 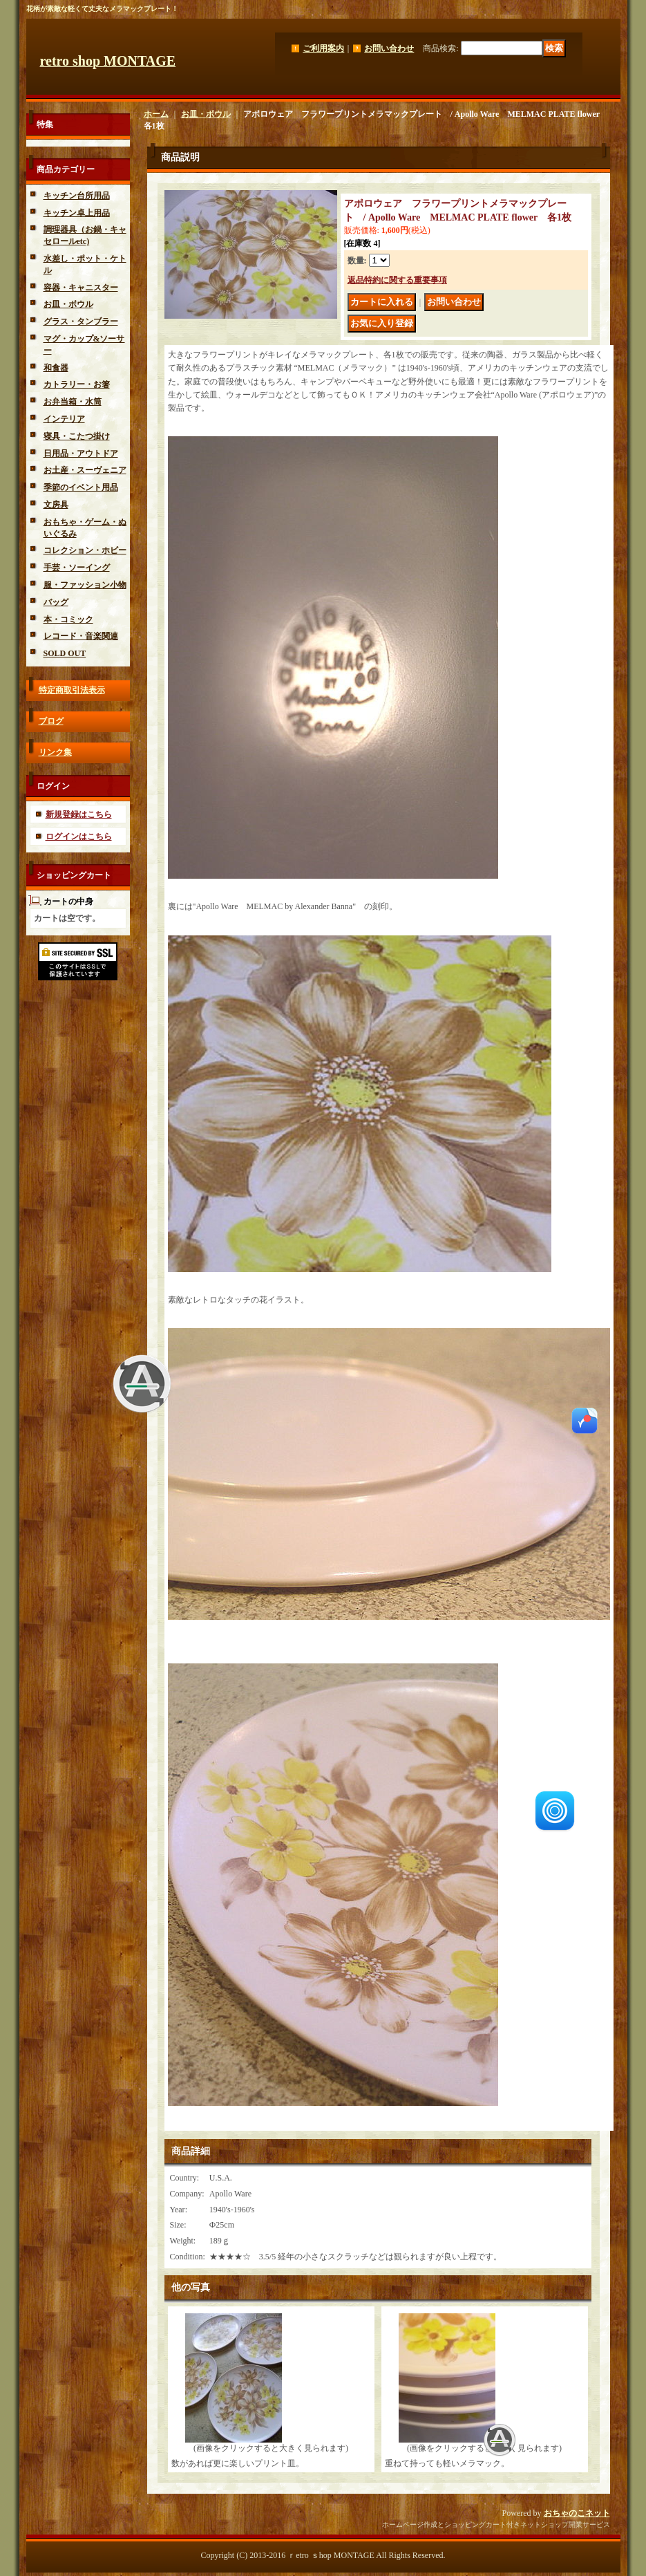 I want to click on open the system update manager, so click(x=500, y=2440).